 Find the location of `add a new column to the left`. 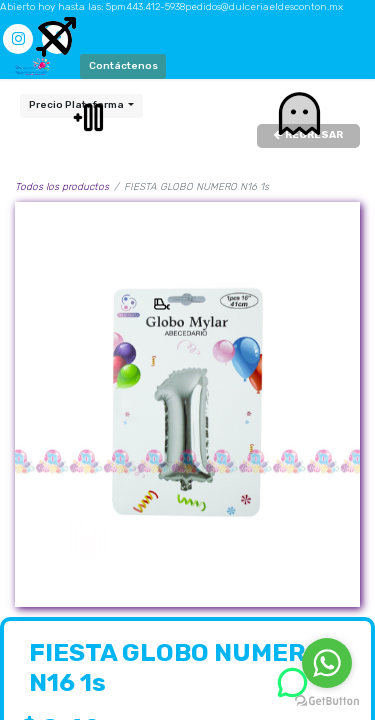

add a new column to the left is located at coordinates (90, 117).